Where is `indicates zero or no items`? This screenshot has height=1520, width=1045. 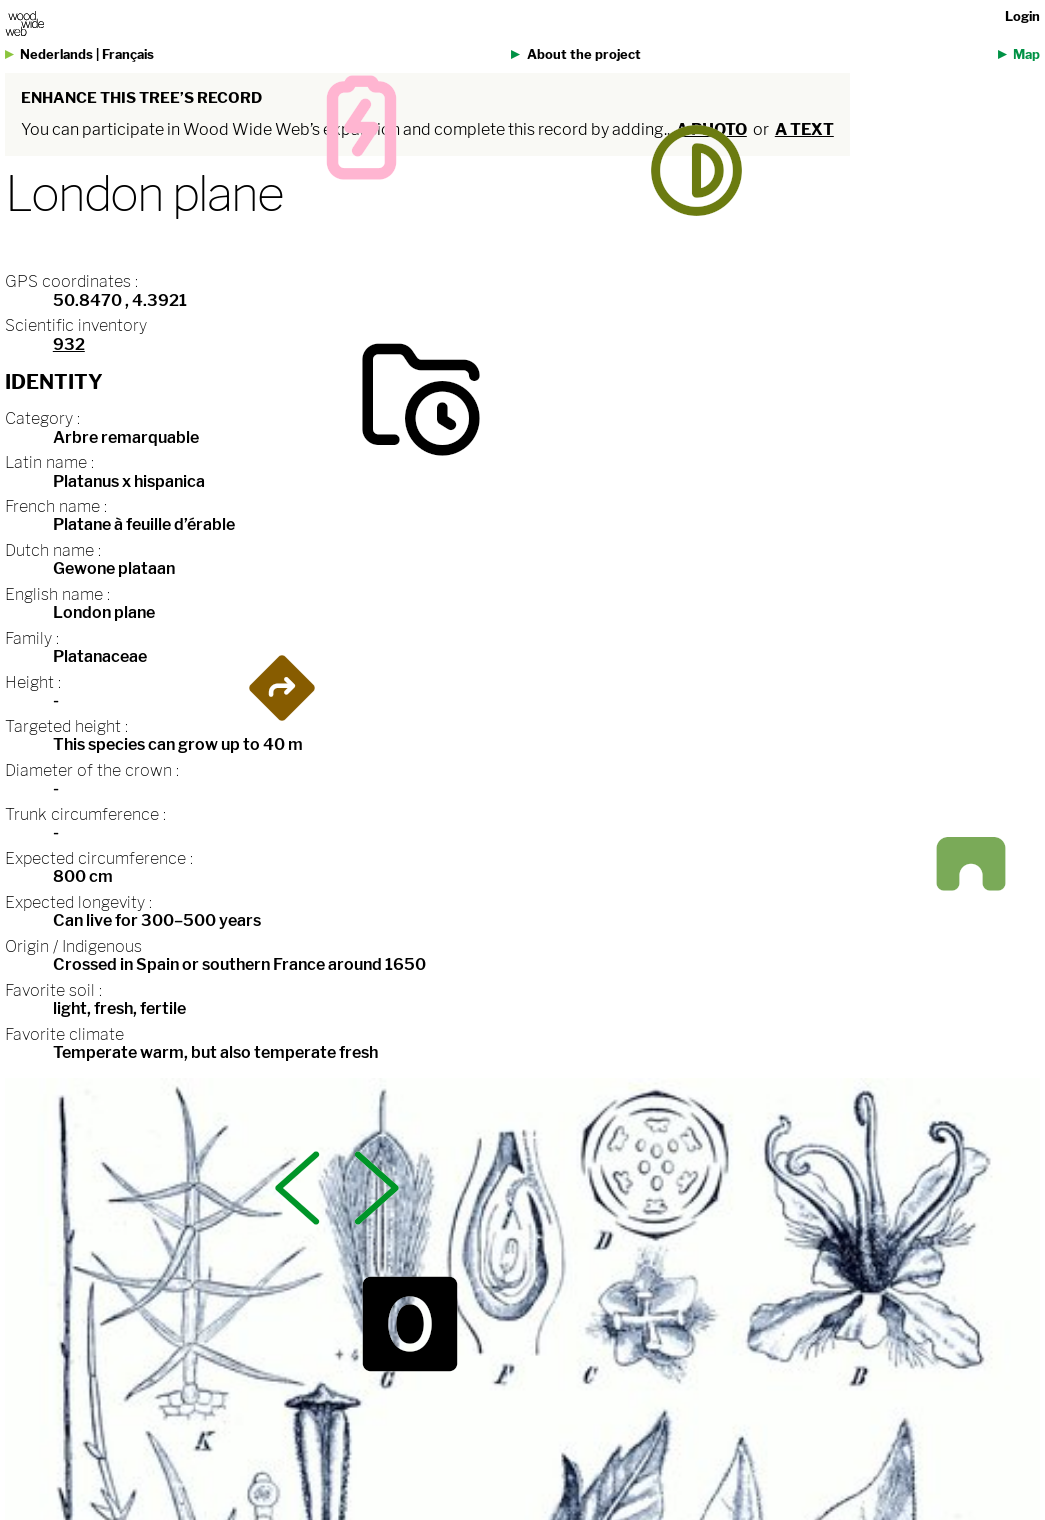 indicates zero or no items is located at coordinates (410, 1324).